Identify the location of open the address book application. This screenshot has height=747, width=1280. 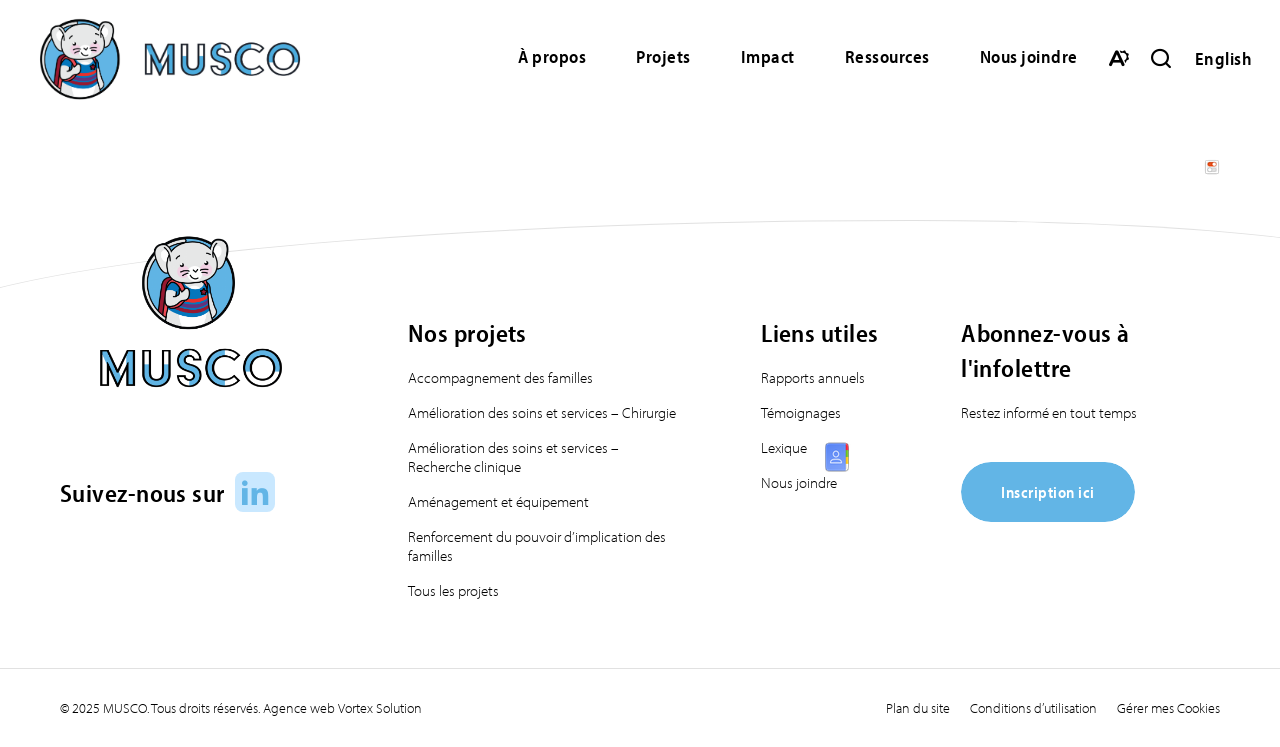
(837, 457).